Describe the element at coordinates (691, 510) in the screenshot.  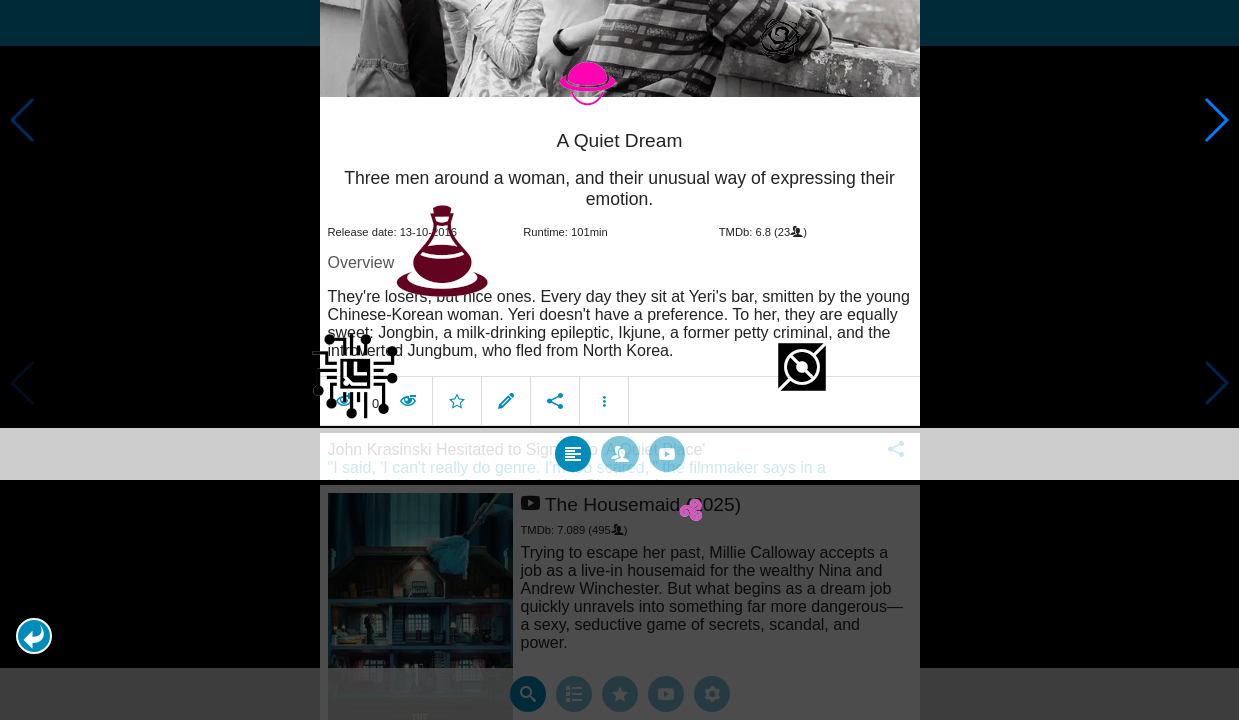
I see `decorative celtic or triskele symbol element` at that location.